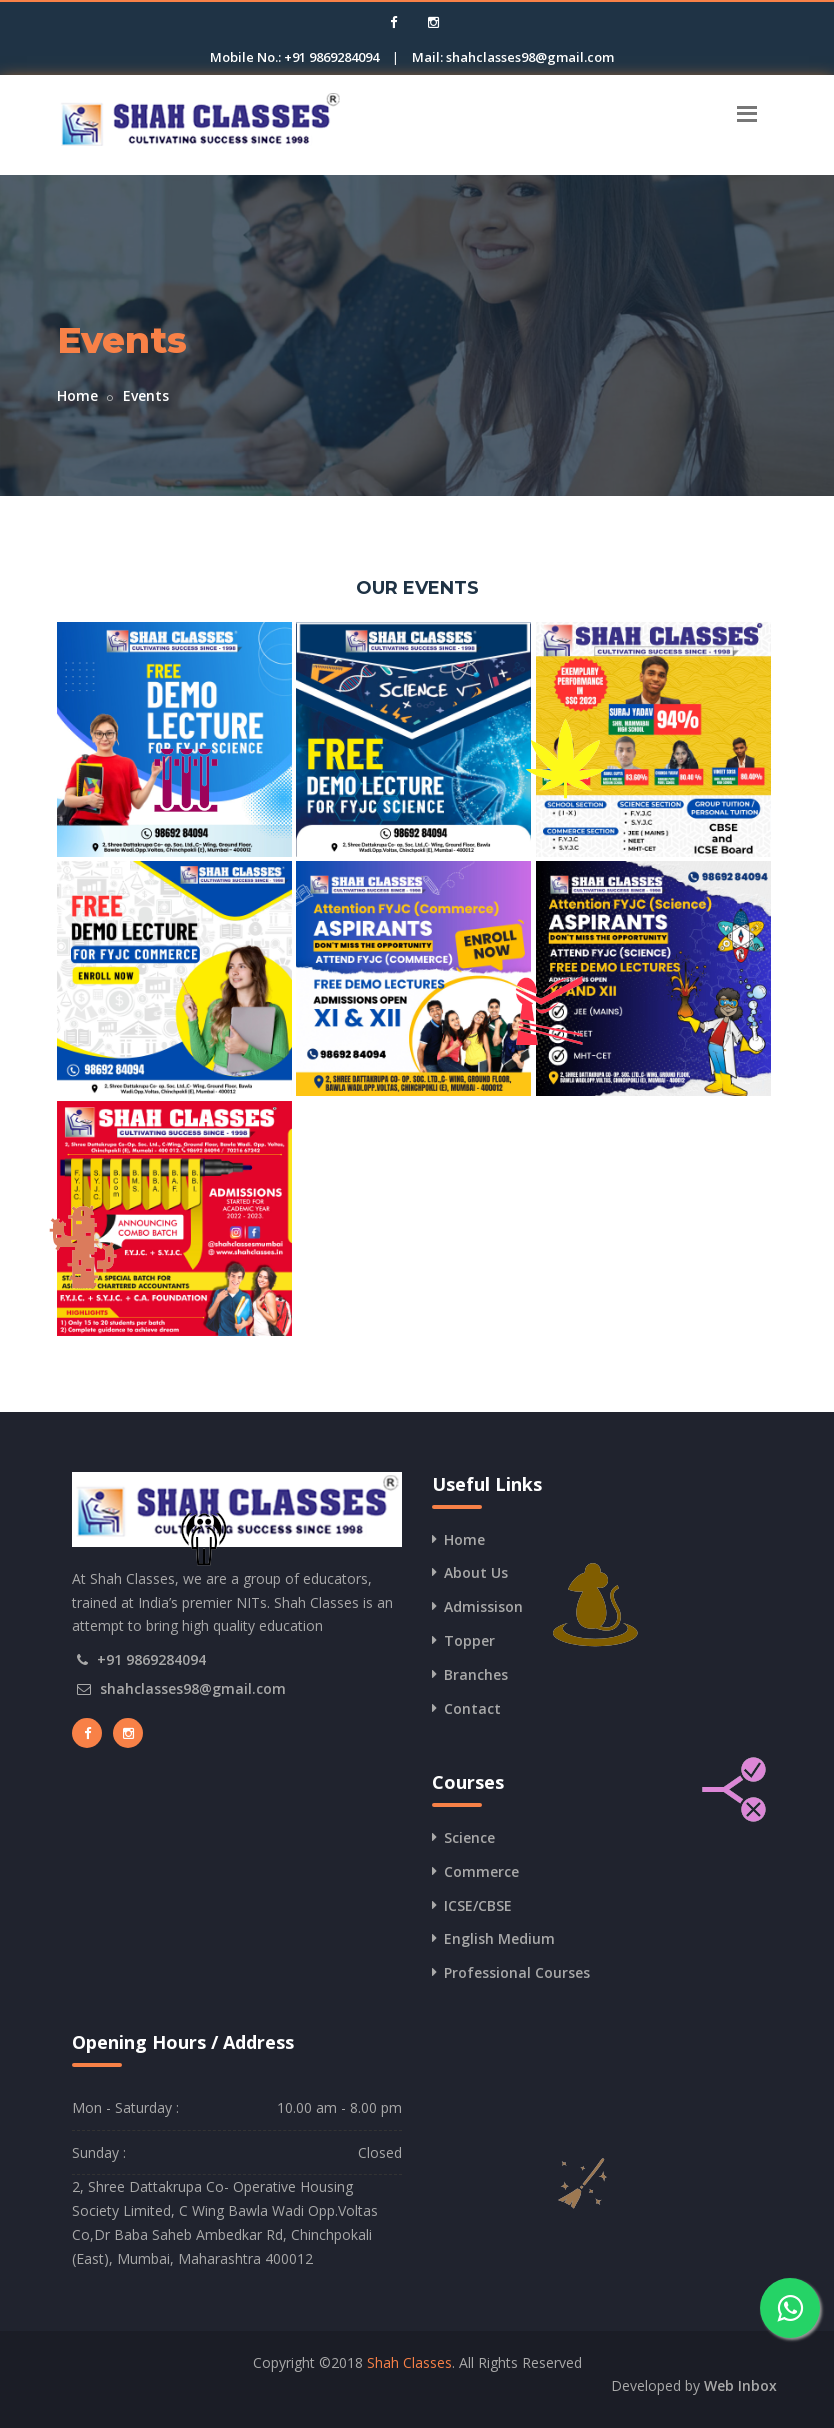 The height and width of the screenshot is (2428, 834). I want to click on select mouse character or pet in game, so click(595, 1604).